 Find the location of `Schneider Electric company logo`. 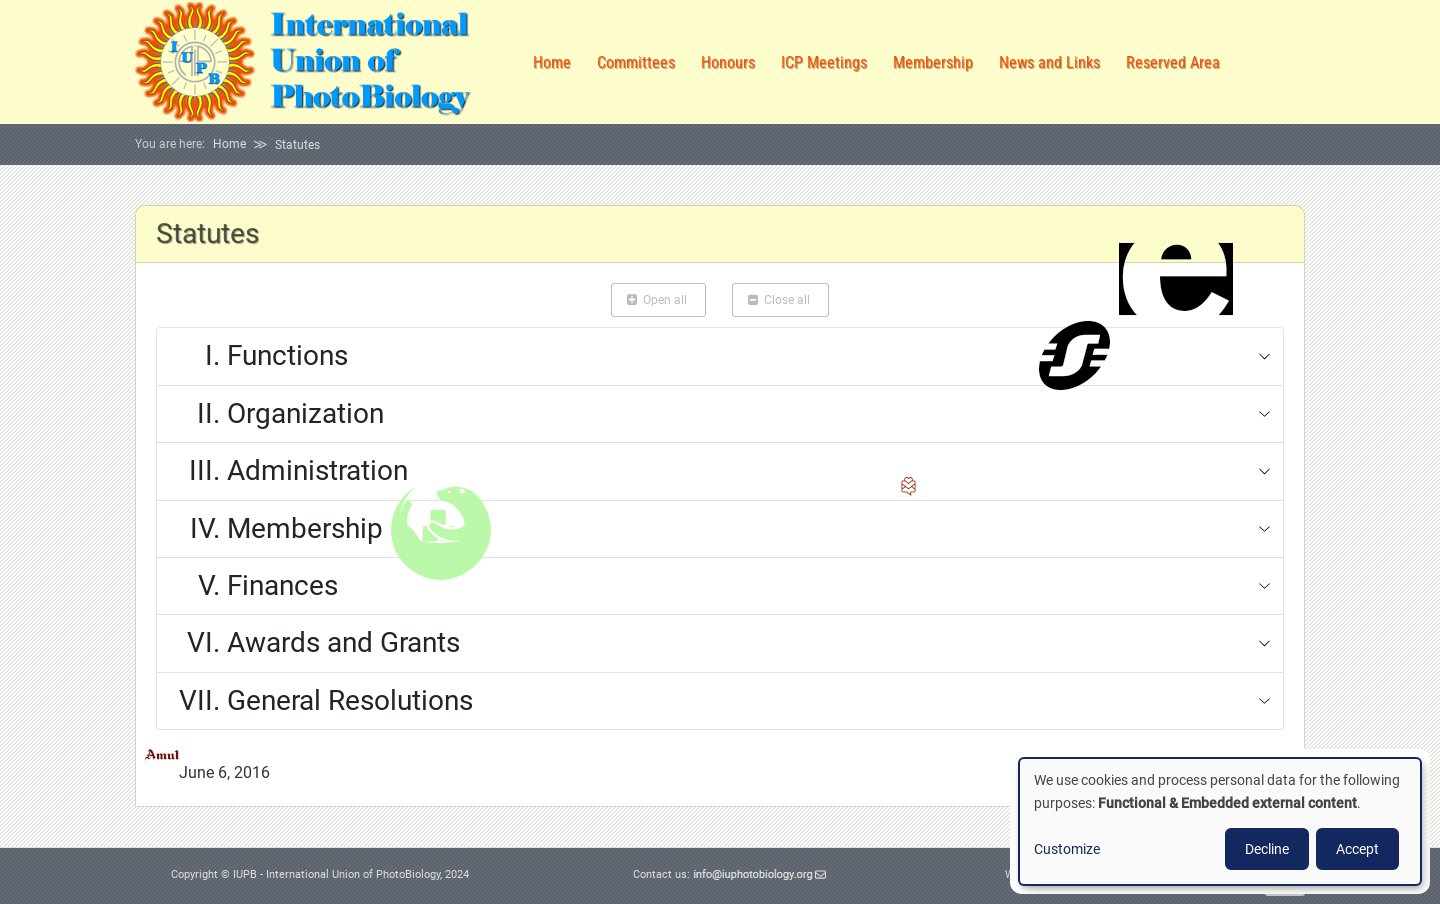

Schneider Electric company logo is located at coordinates (1074, 355).